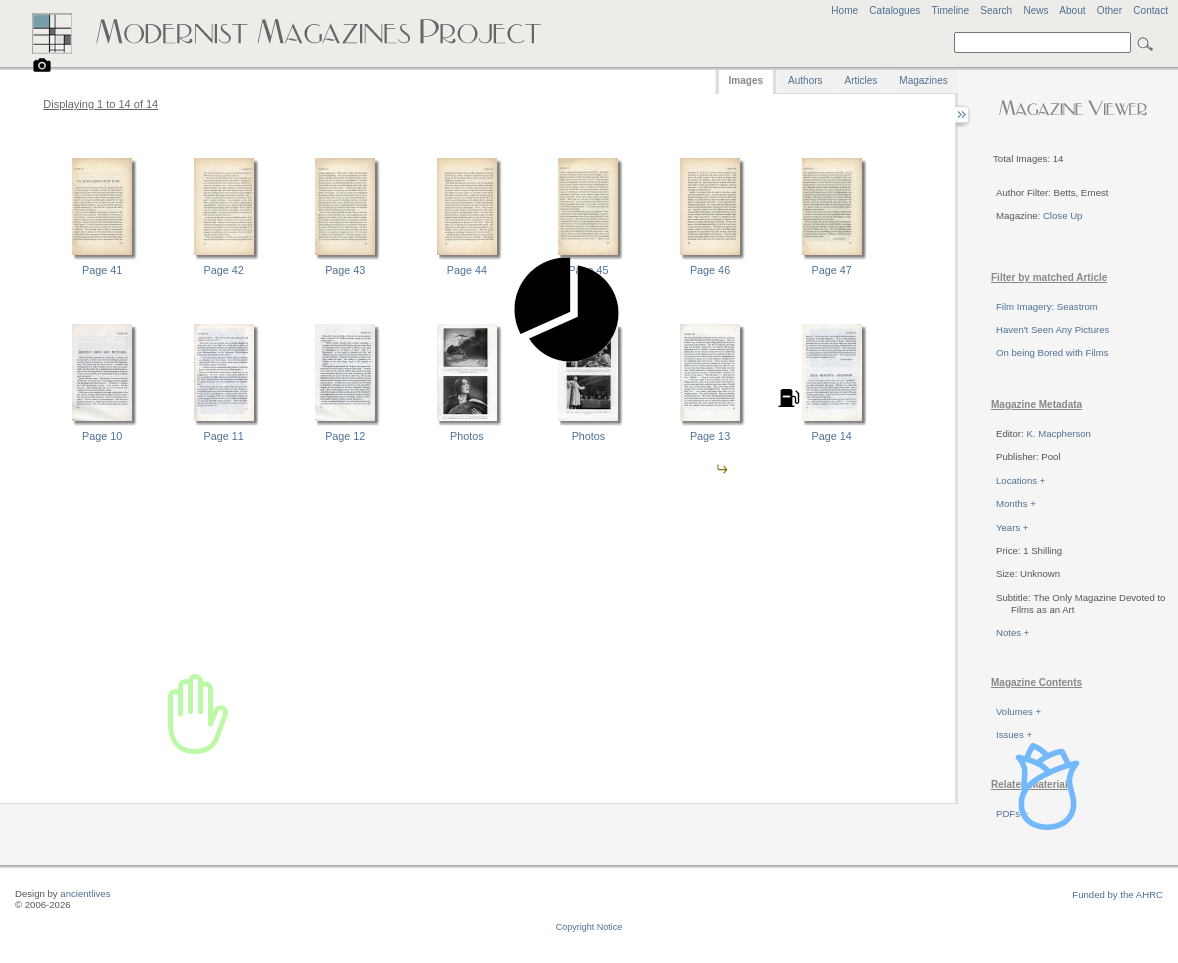  I want to click on view analytics or statistics breakdown, so click(566, 309).